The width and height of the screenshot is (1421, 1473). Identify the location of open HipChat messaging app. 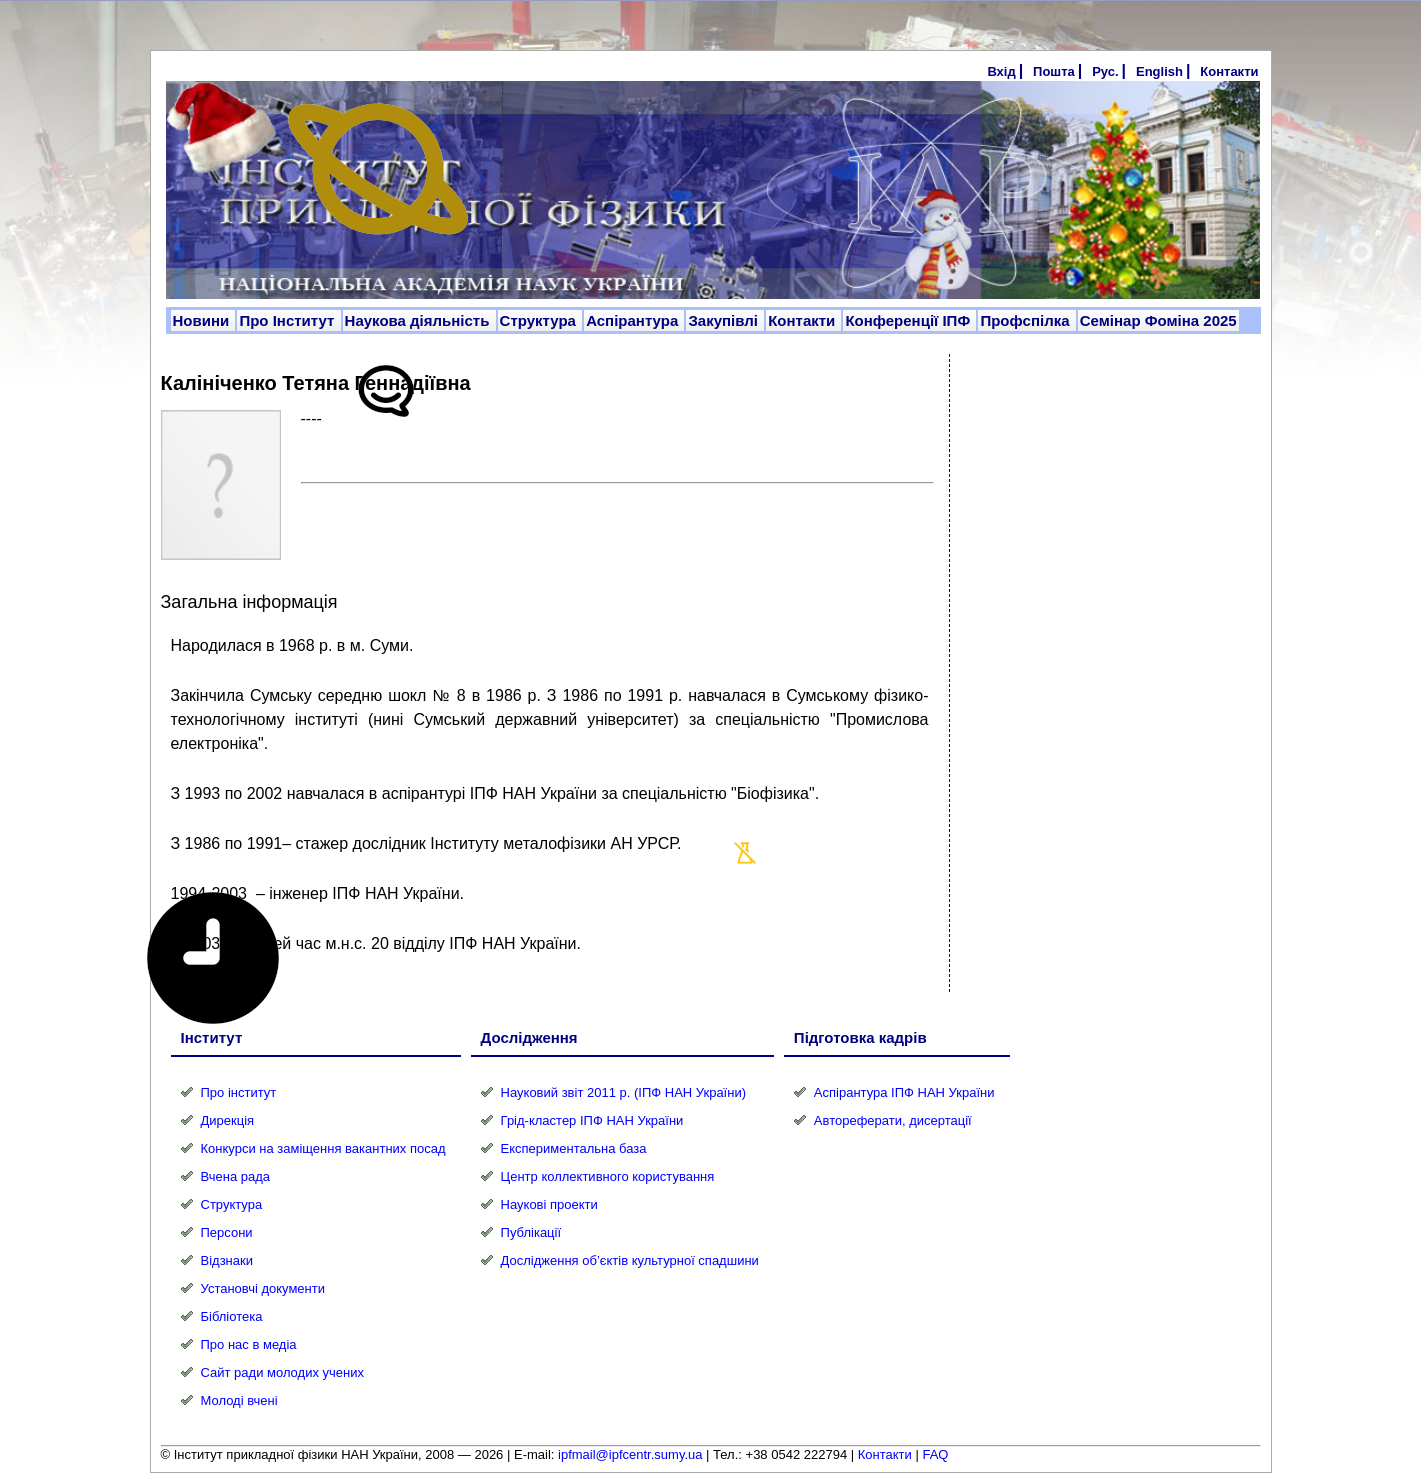
(386, 391).